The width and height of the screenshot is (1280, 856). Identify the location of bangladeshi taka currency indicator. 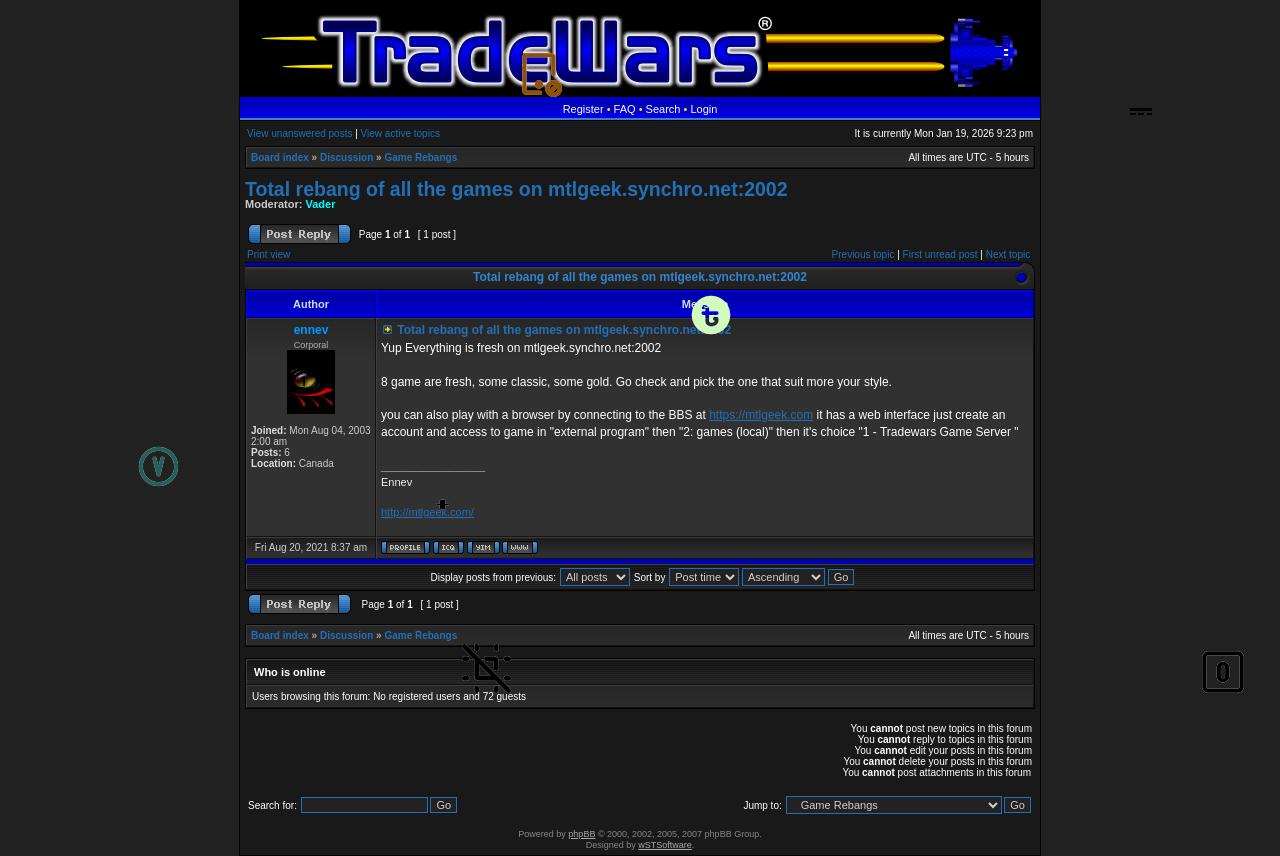
(711, 315).